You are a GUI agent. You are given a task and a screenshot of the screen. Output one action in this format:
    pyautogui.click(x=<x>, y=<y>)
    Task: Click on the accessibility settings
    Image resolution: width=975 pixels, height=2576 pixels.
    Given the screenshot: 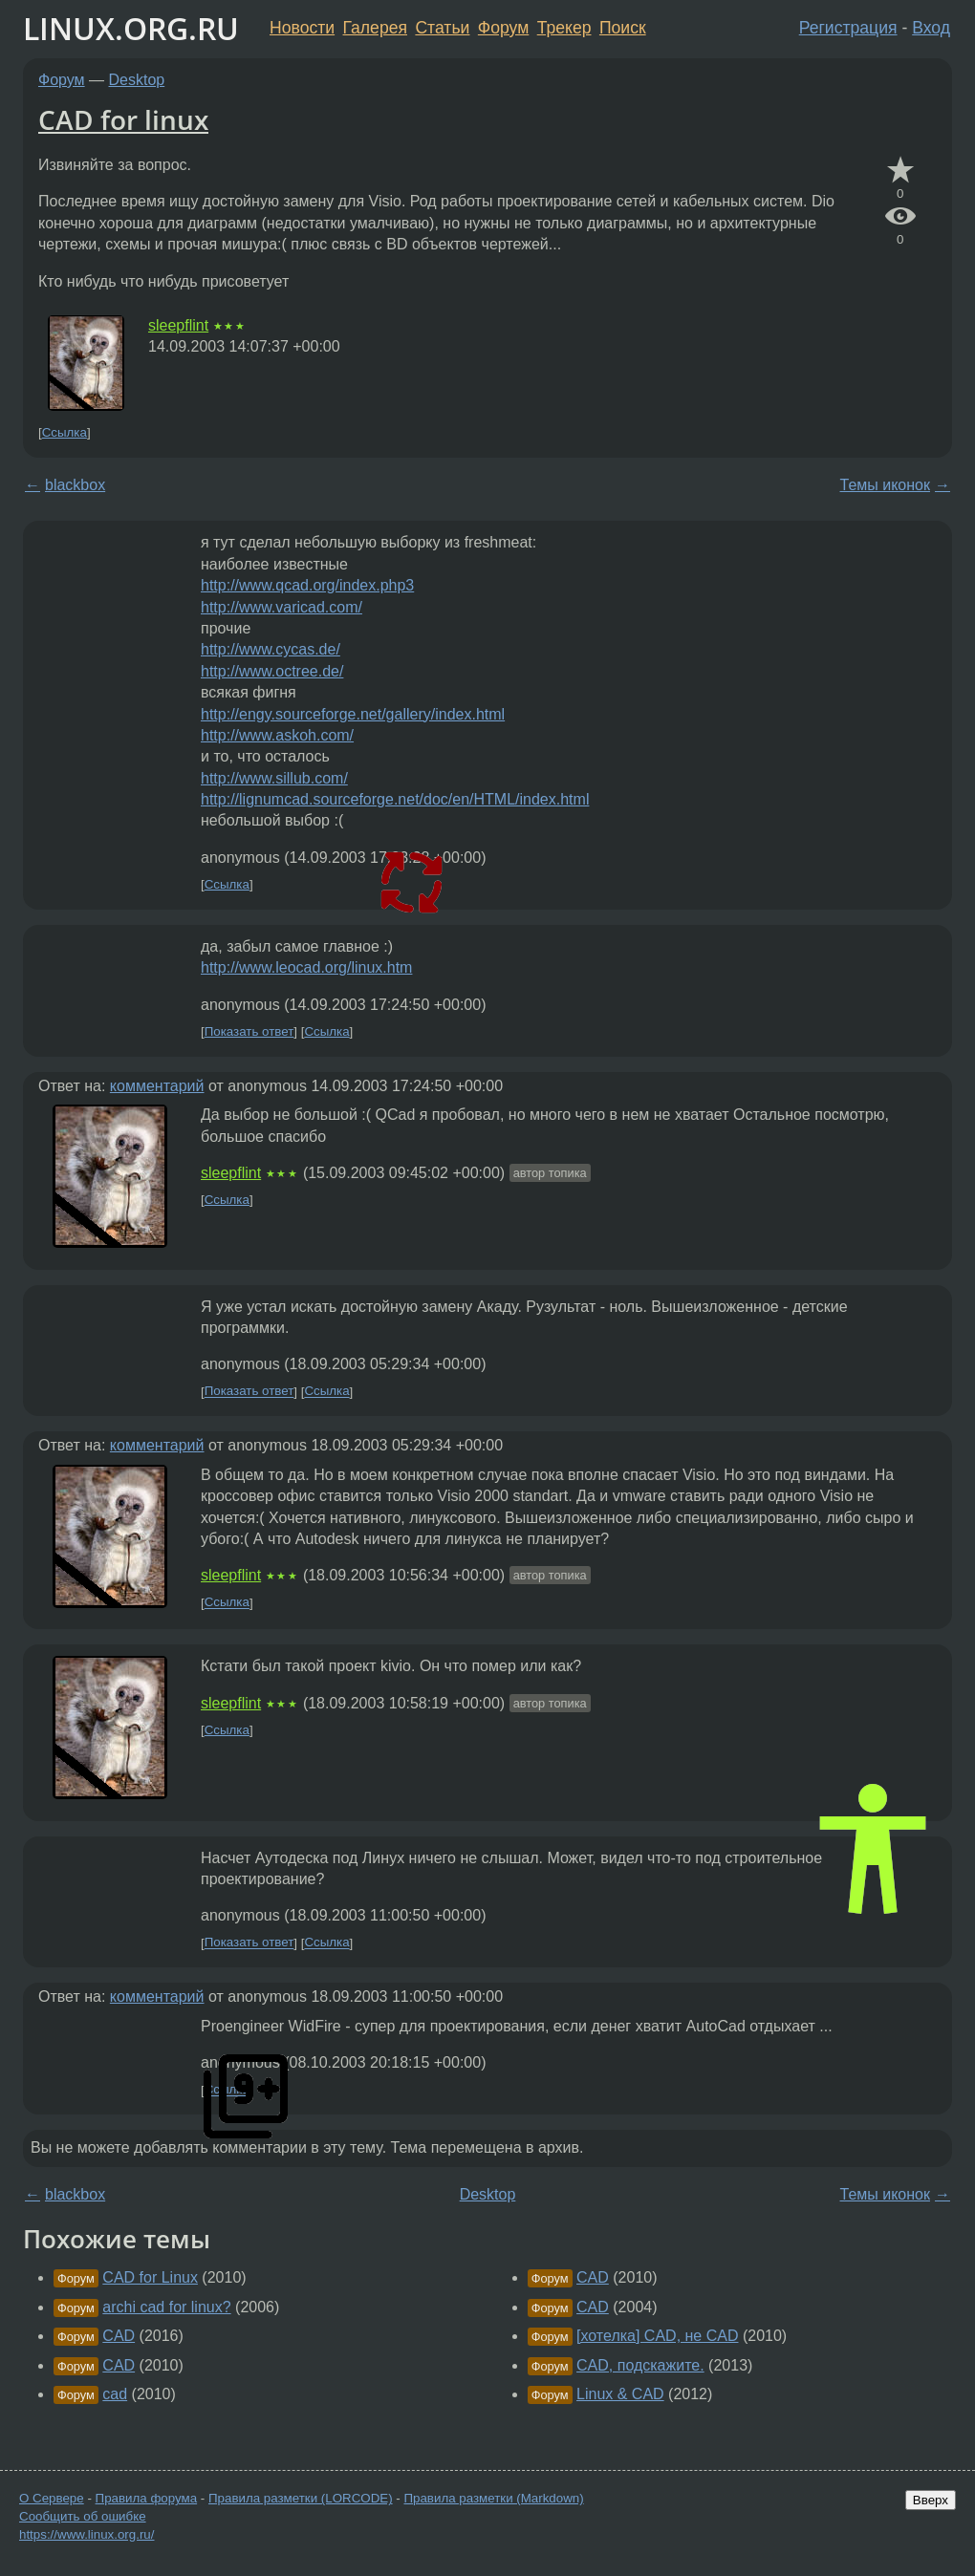 What is the action you would take?
    pyautogui.click(x=873, y=1849)
    